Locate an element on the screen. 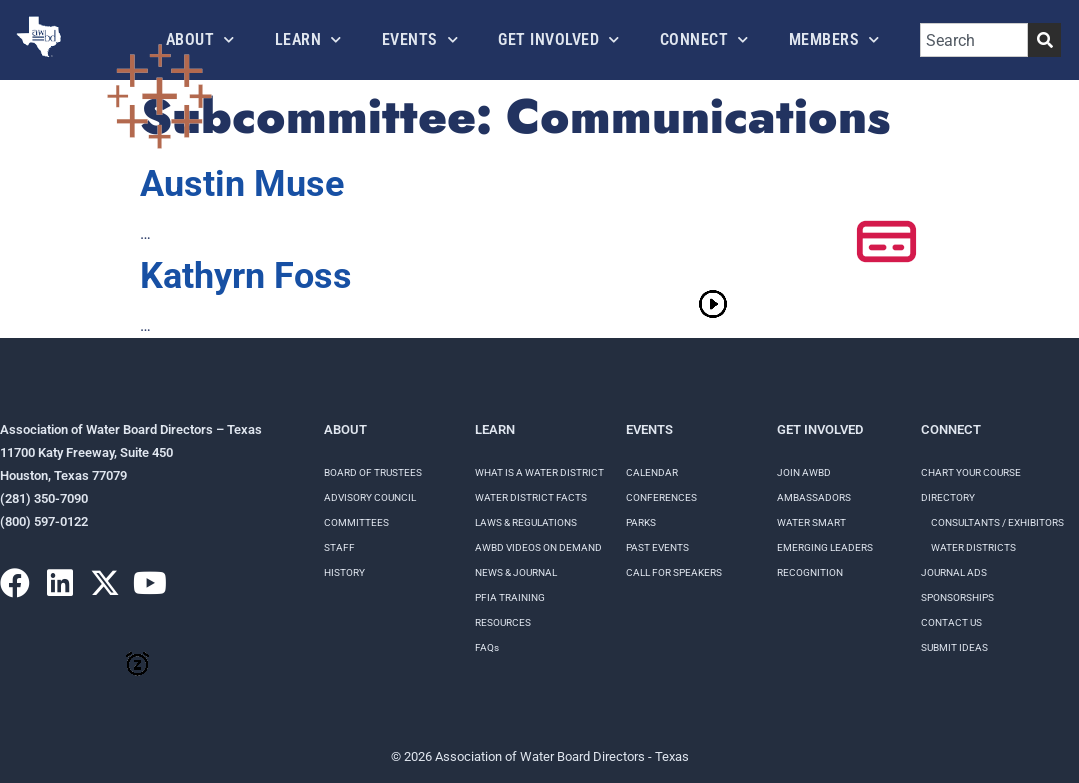  play video or audio content is located at coordinates (713, 304).